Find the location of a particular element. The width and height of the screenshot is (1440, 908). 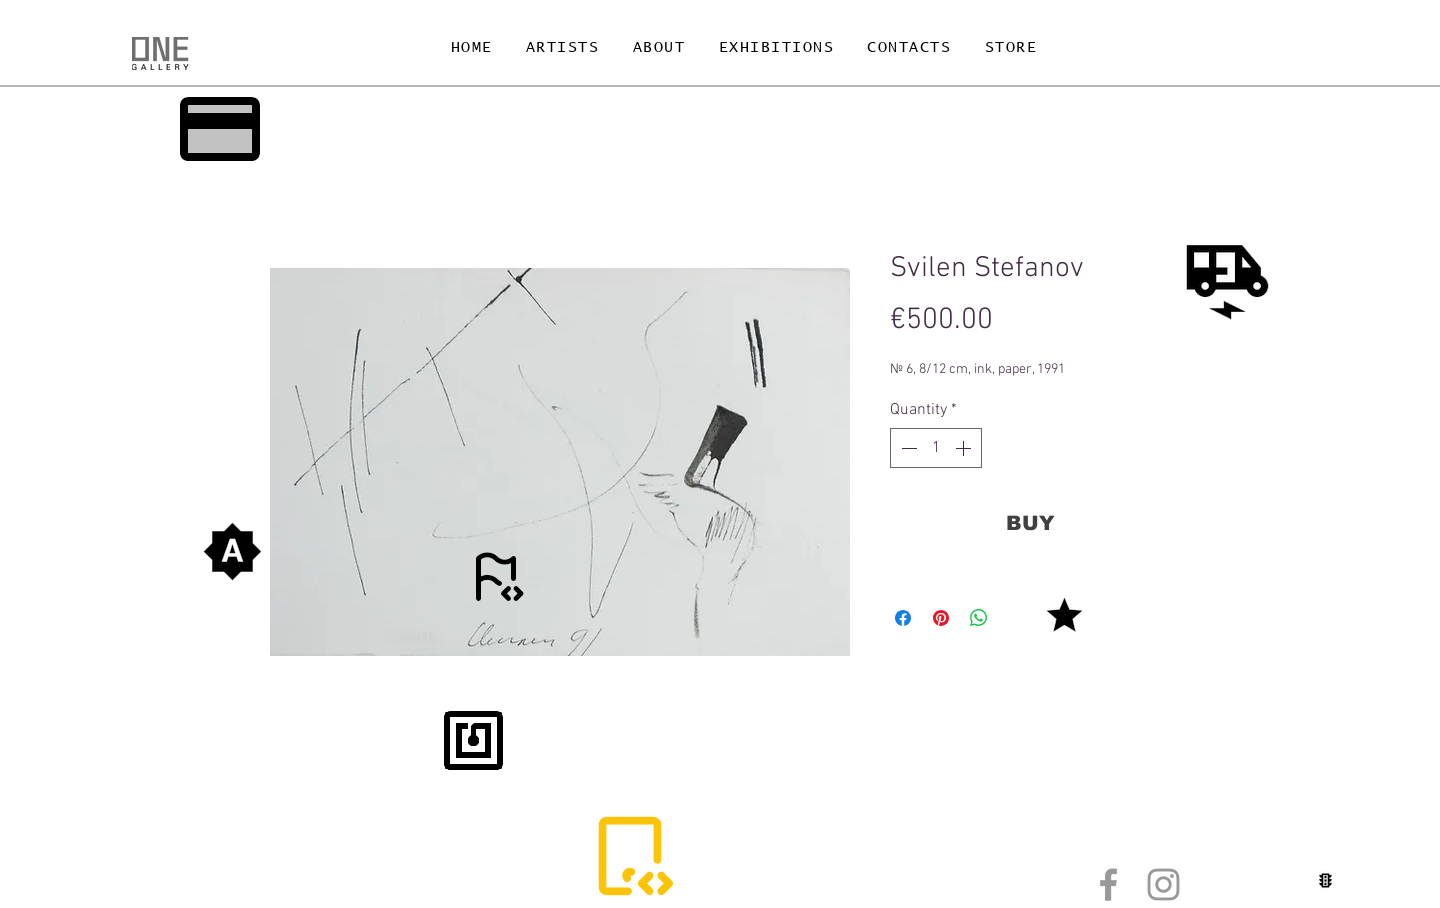

select electric rickshaw as transport option is located at coordinates (1227, 278).